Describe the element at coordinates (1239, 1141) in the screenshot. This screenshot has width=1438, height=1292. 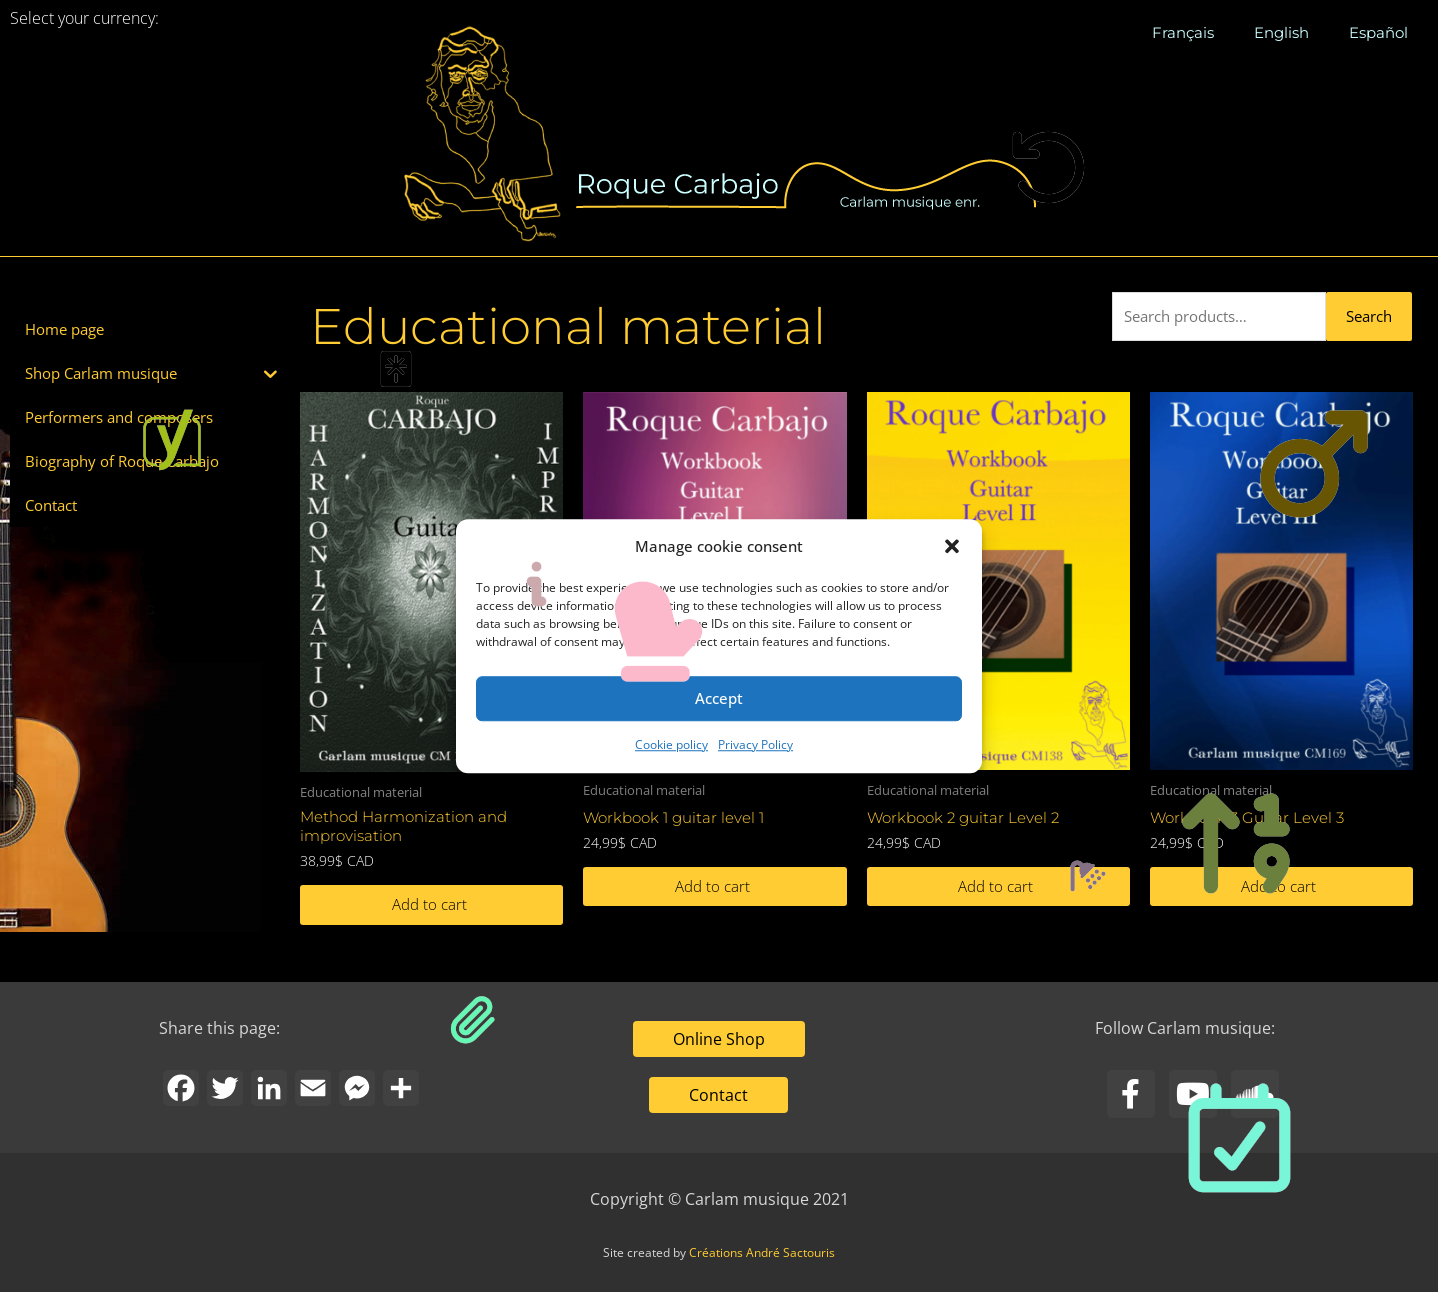
I see `confirm or complete a scheduled event` at that location.